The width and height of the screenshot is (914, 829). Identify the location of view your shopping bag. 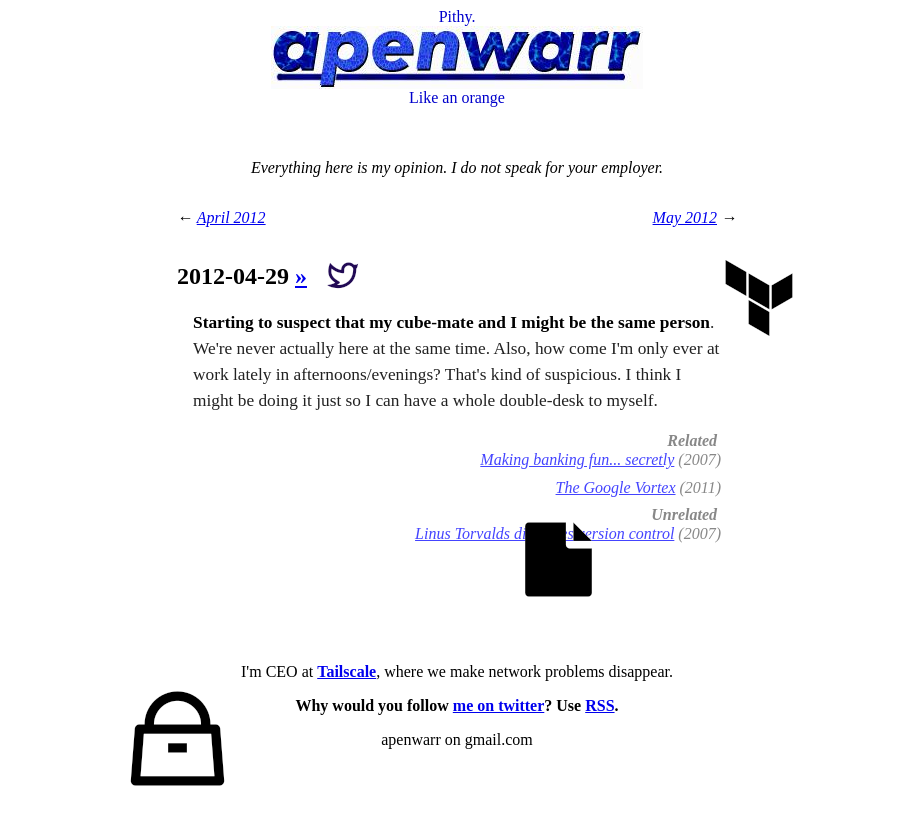
(177, 738).